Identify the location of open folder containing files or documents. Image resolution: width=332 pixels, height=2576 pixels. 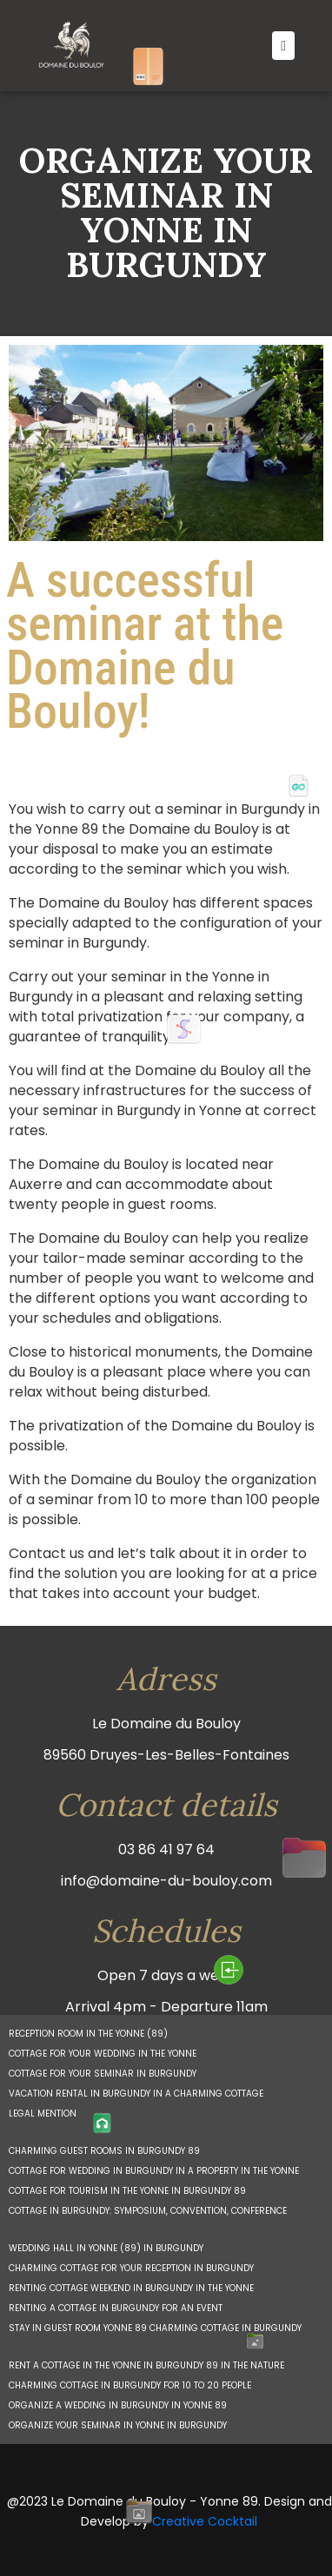
(304, 1858).